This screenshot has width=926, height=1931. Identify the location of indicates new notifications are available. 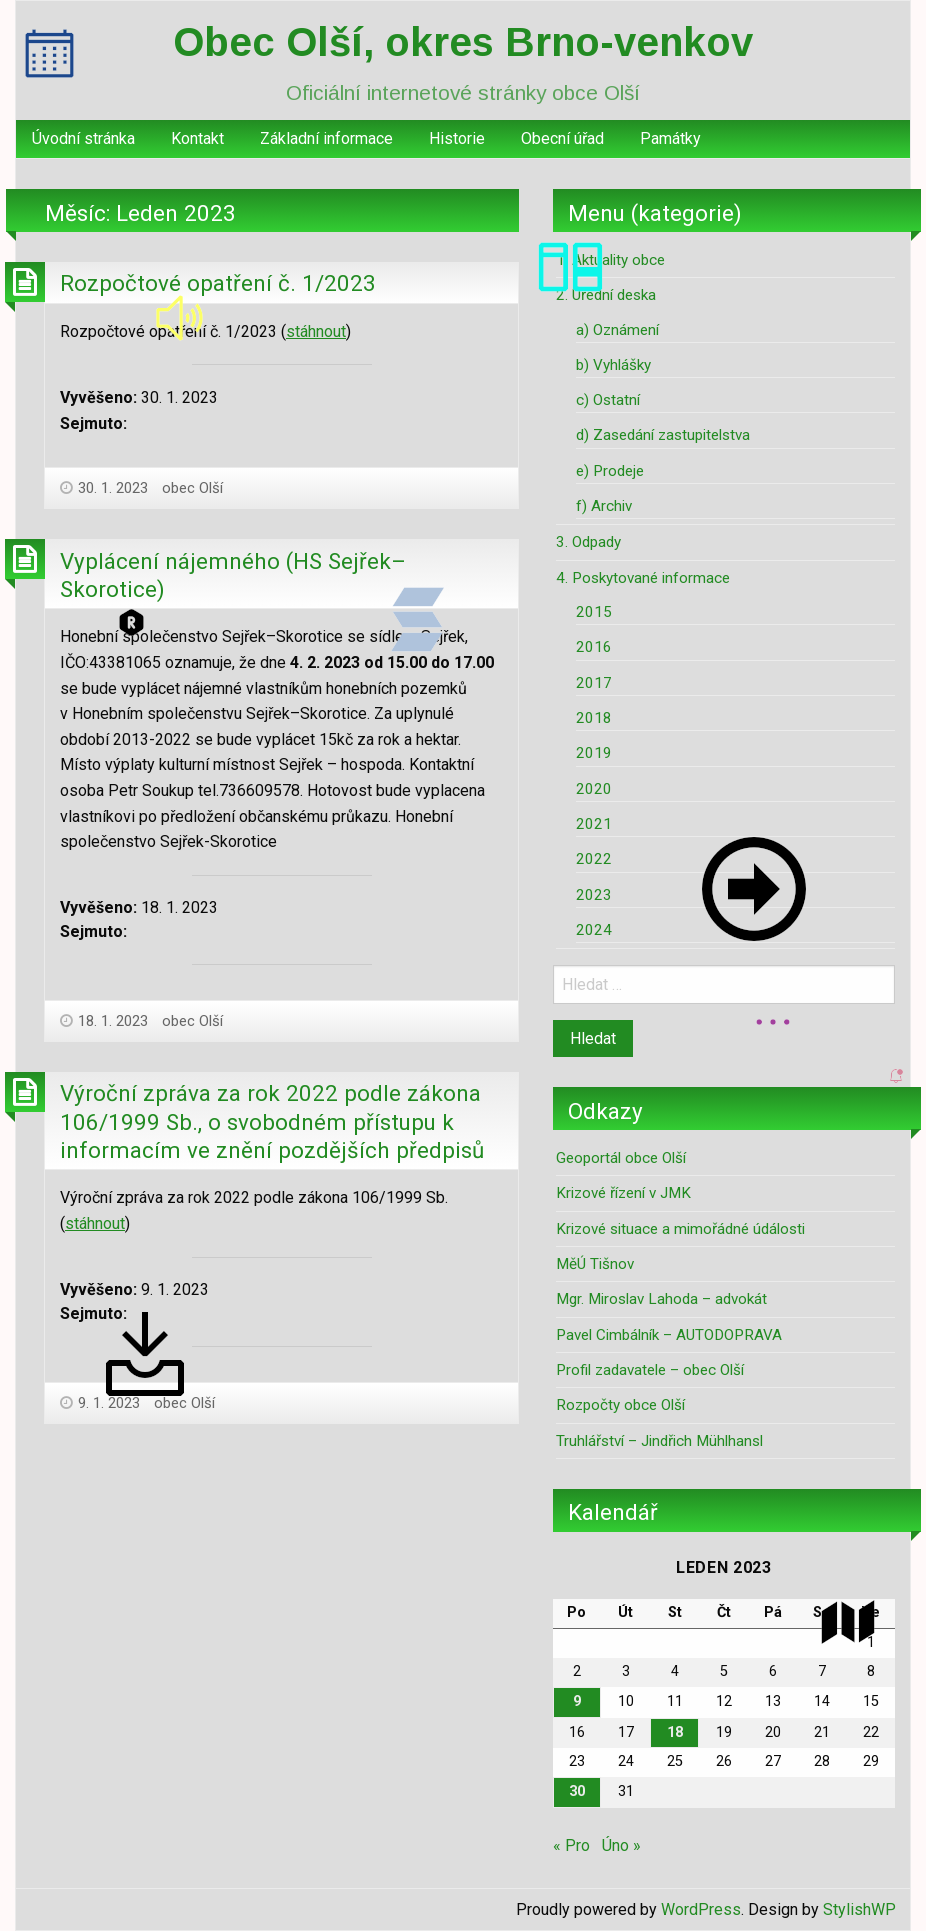
(896, 1076).